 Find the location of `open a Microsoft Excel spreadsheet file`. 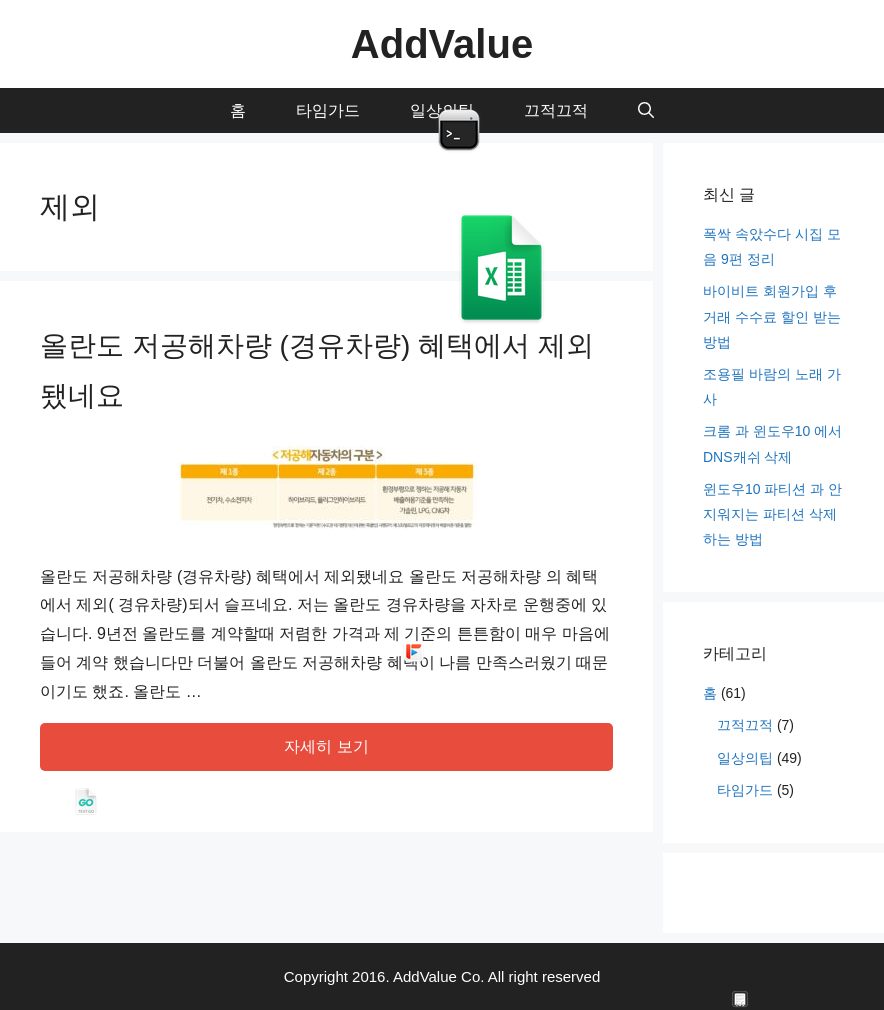

open a Microsoft Excel spreadsheet file is located at coordinates (501, 267).